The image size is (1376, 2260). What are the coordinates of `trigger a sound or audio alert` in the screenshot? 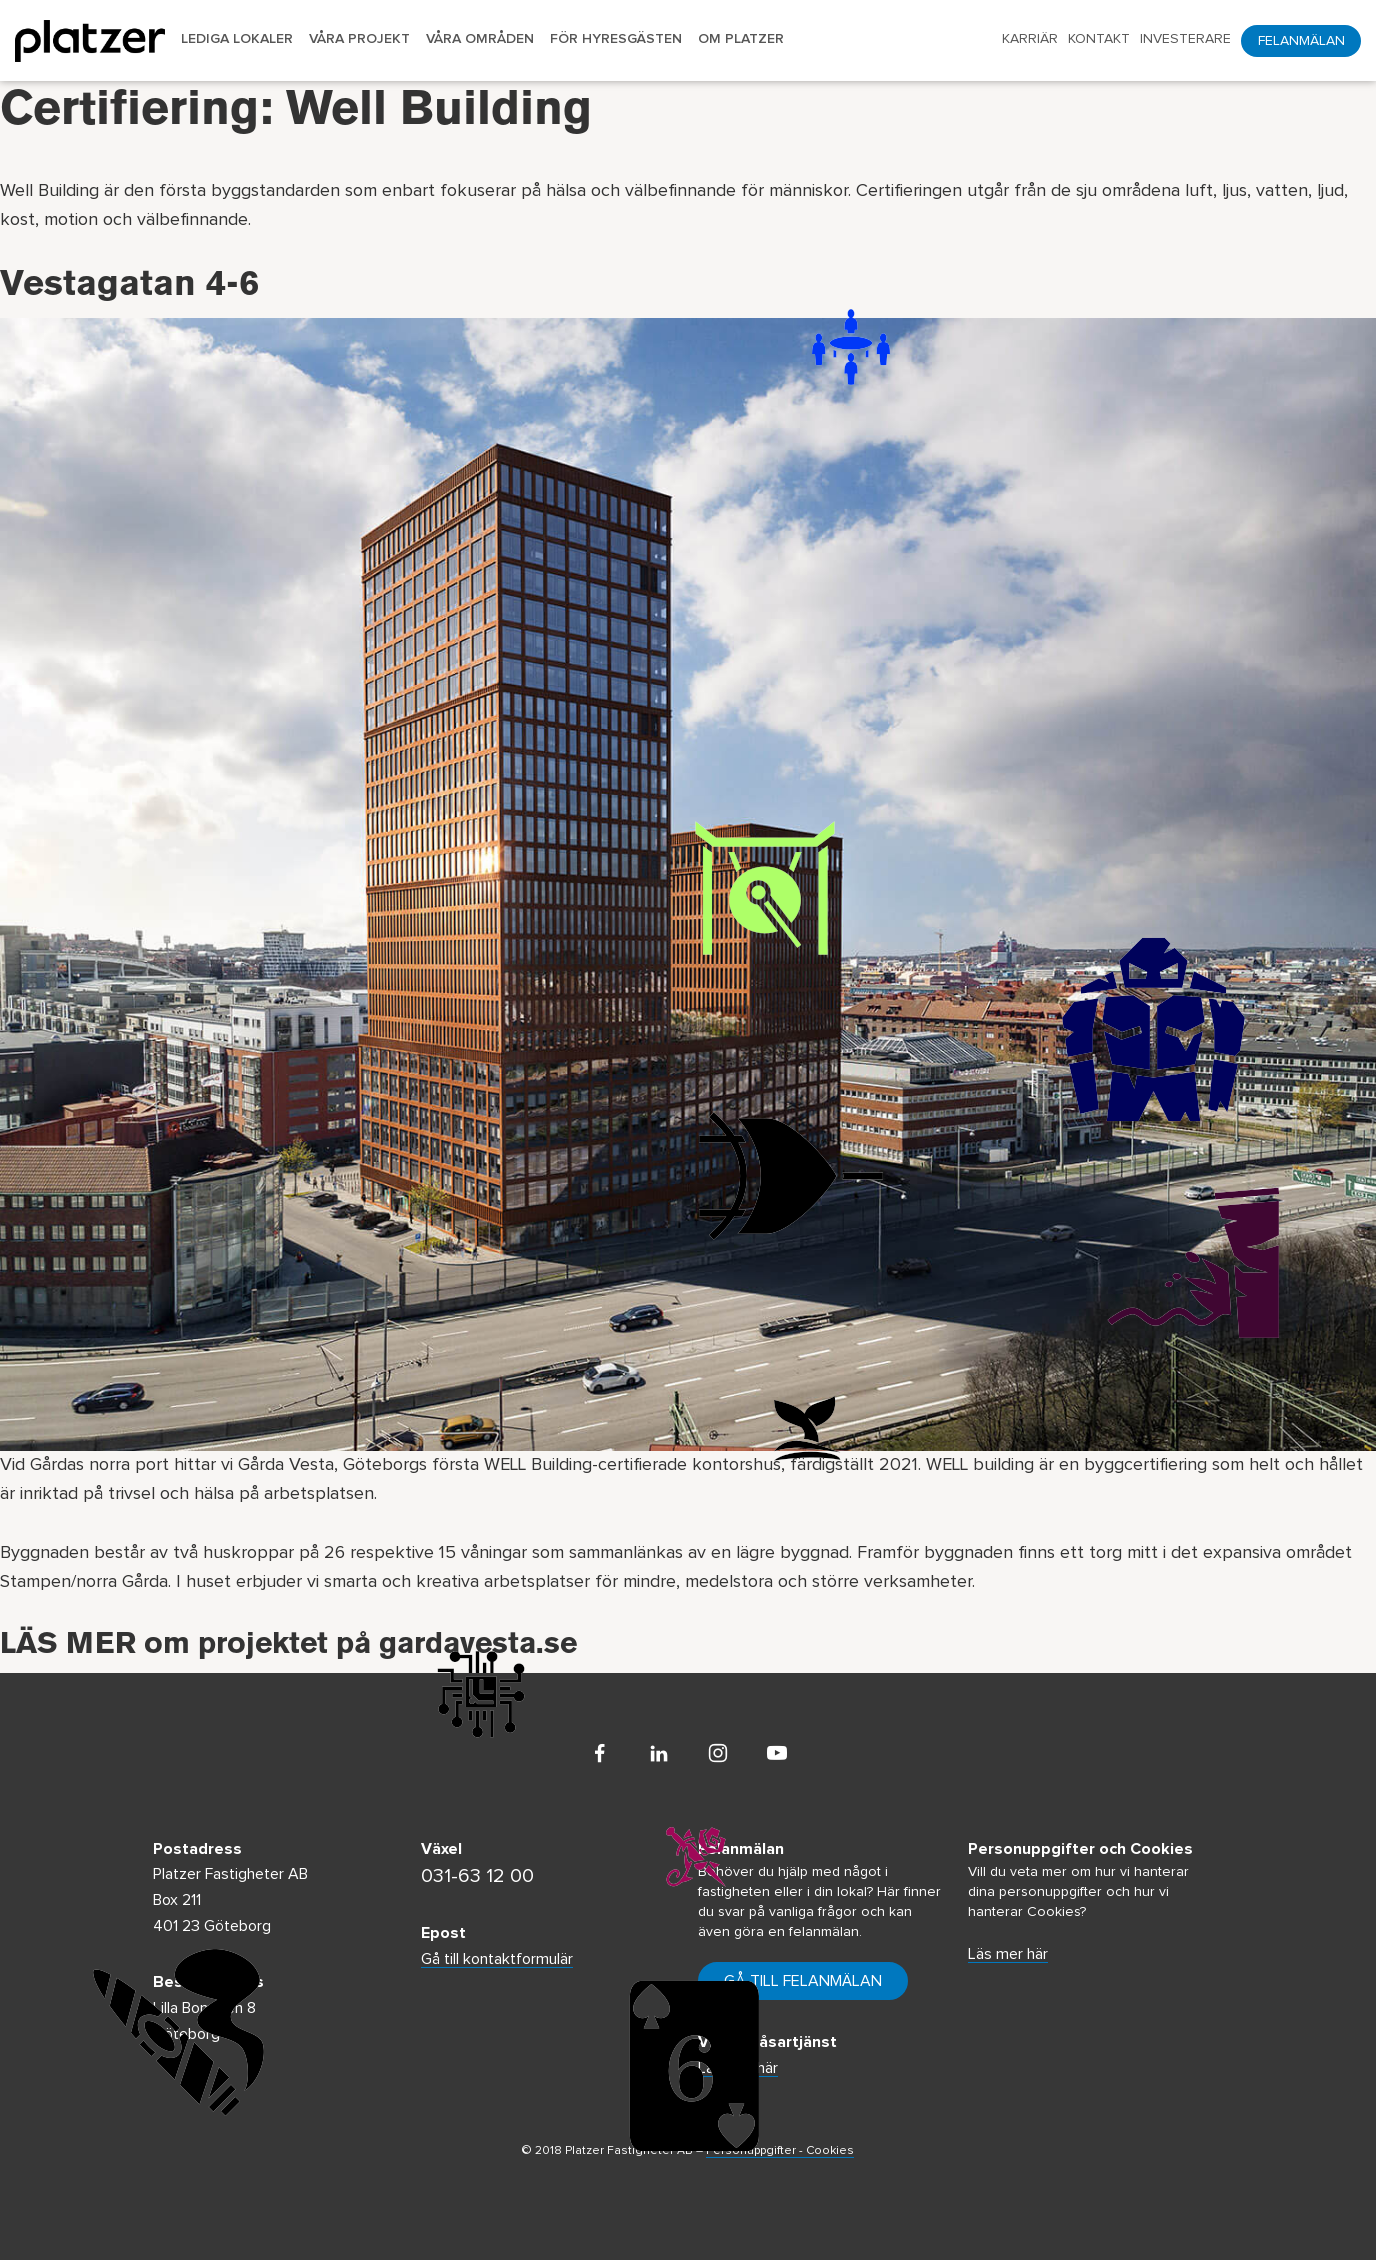 It's located at (765, 888).